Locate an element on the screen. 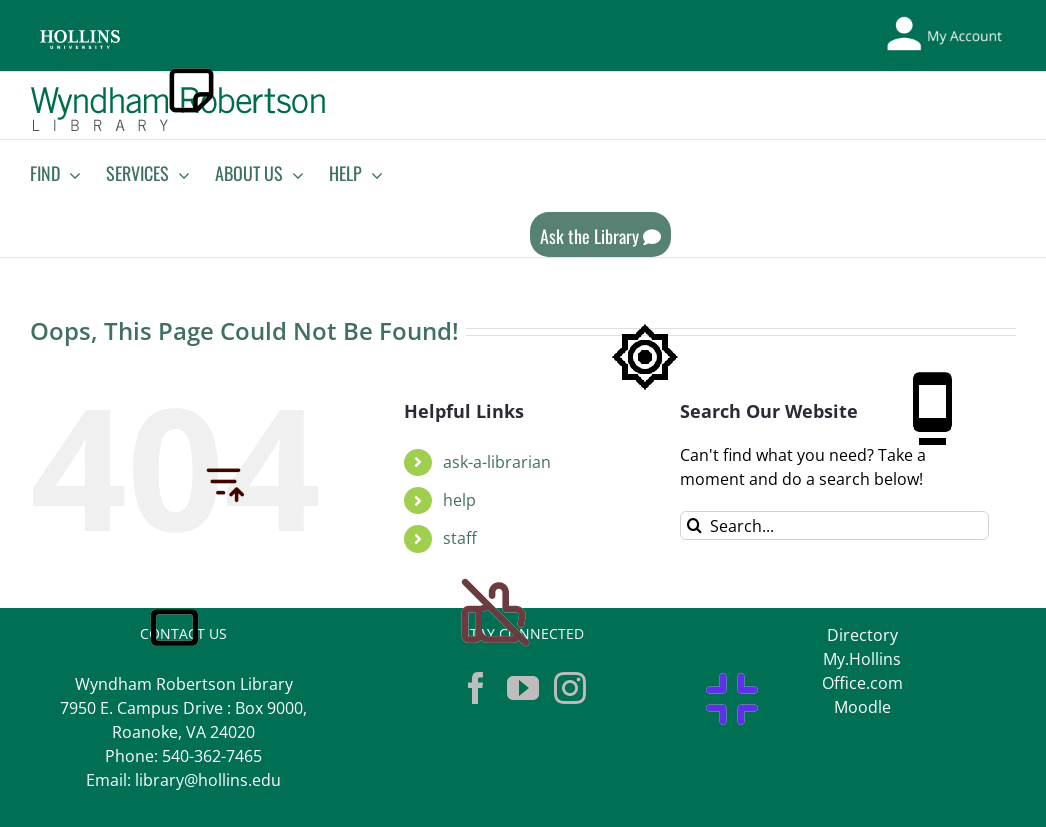 This screenshot has width=1046, height=827. exit fullscreen mode is located at coordinates (732, 699).